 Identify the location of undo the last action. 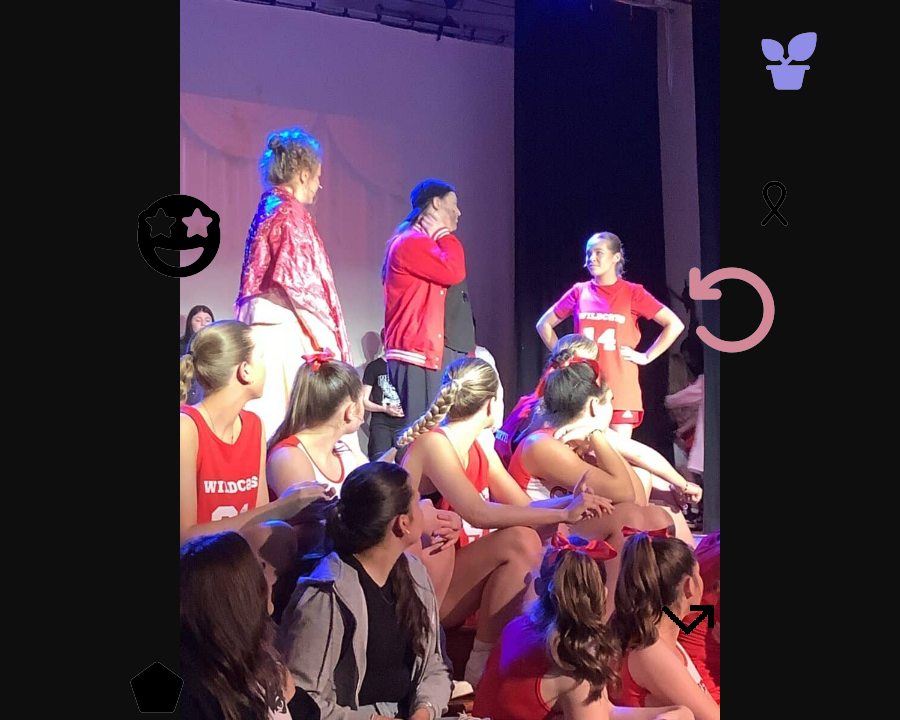
(732, 310).